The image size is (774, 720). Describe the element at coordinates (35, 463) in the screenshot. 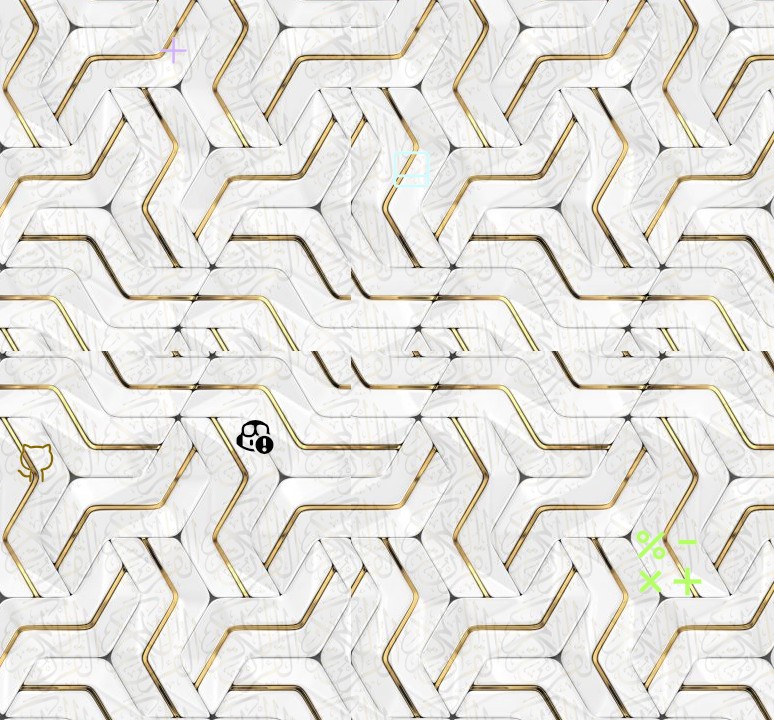

I see `open github repository` at that location.